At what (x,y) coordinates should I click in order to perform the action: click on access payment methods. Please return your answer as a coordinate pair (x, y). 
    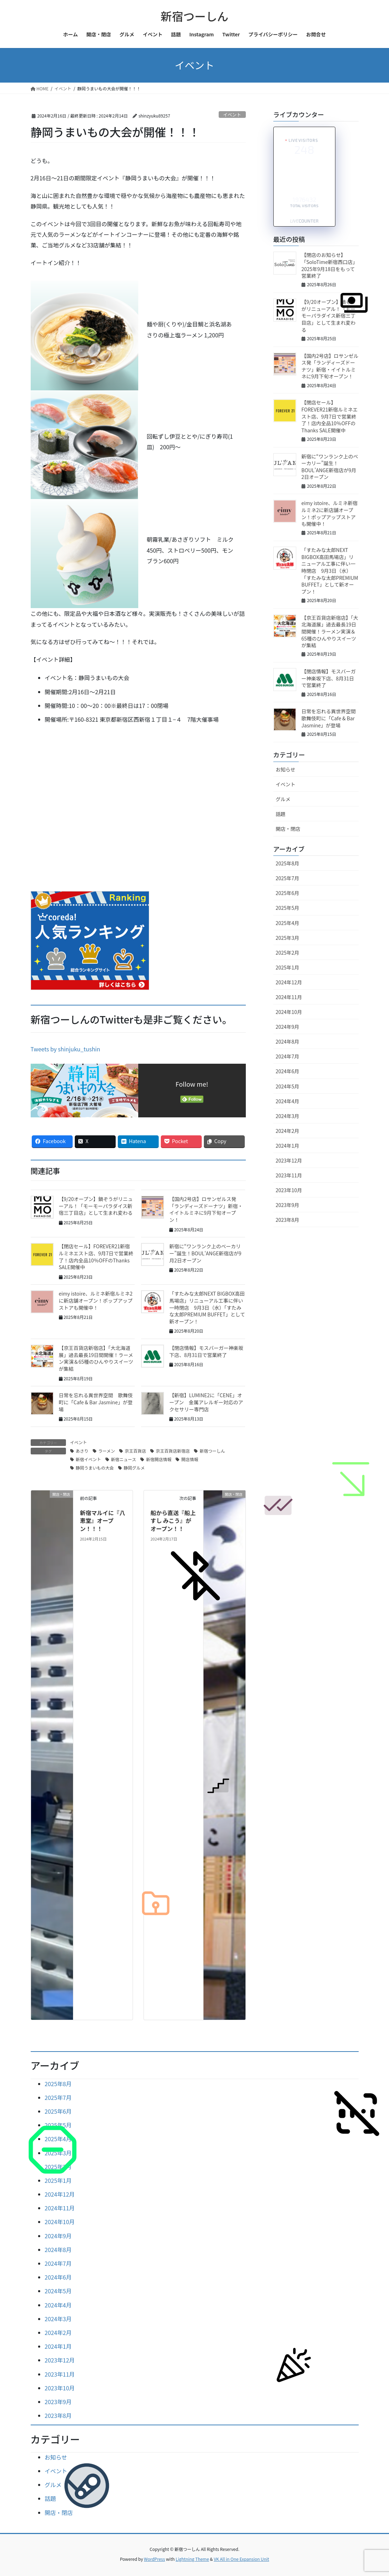
    Looking at the image, I should click on (354, 303).